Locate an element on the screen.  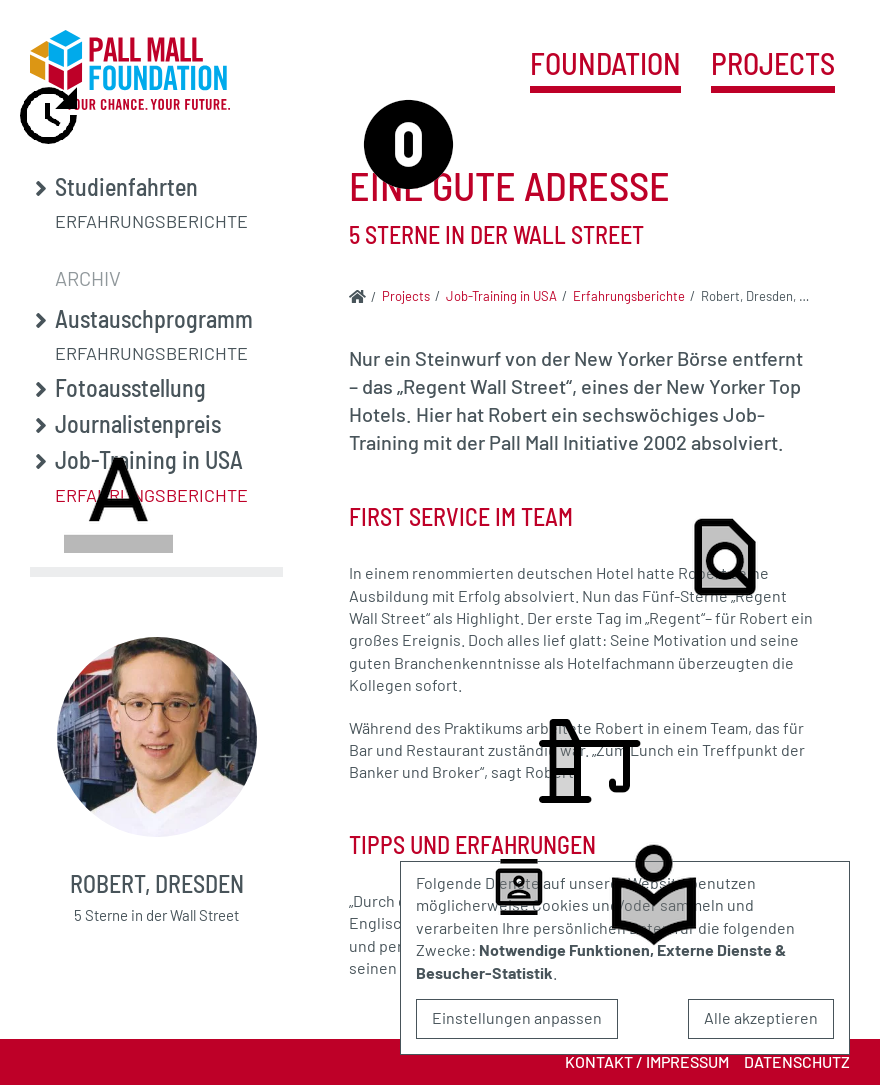
indicates the letter "o" or zero in a selection interface is located at coordinates (408, 144).